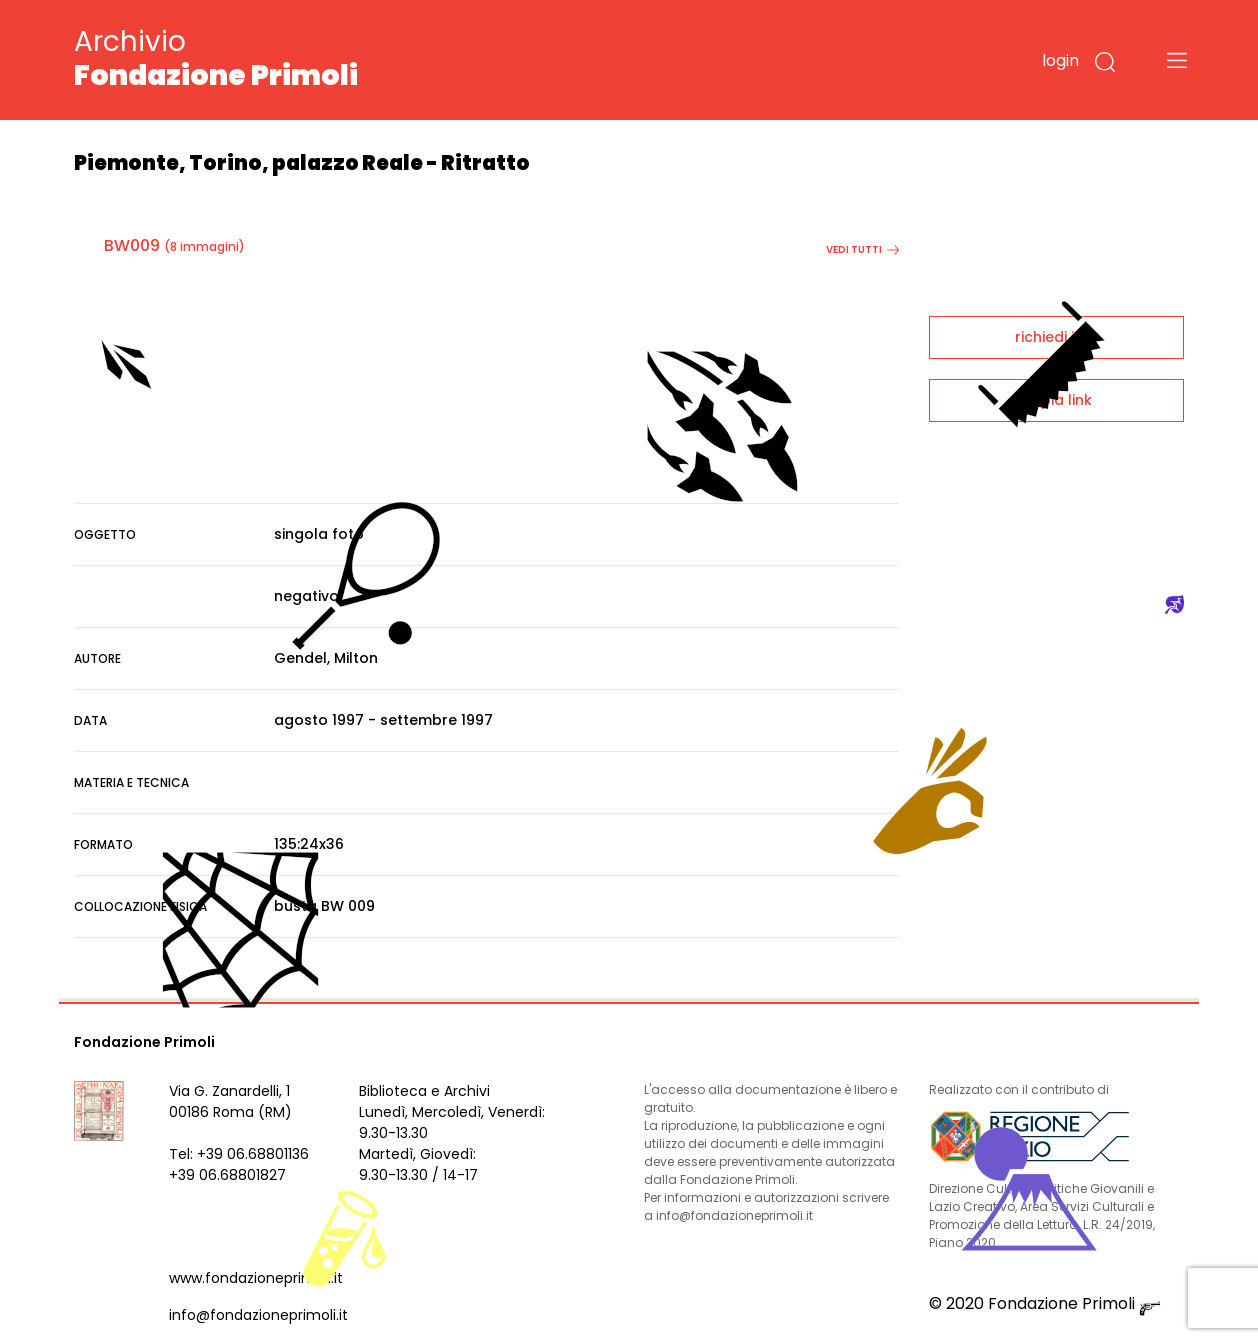 The height and width of the screenshot is (1342, 1258). I want to click on nature or plant category in a game inventory, so click(1174, 604).